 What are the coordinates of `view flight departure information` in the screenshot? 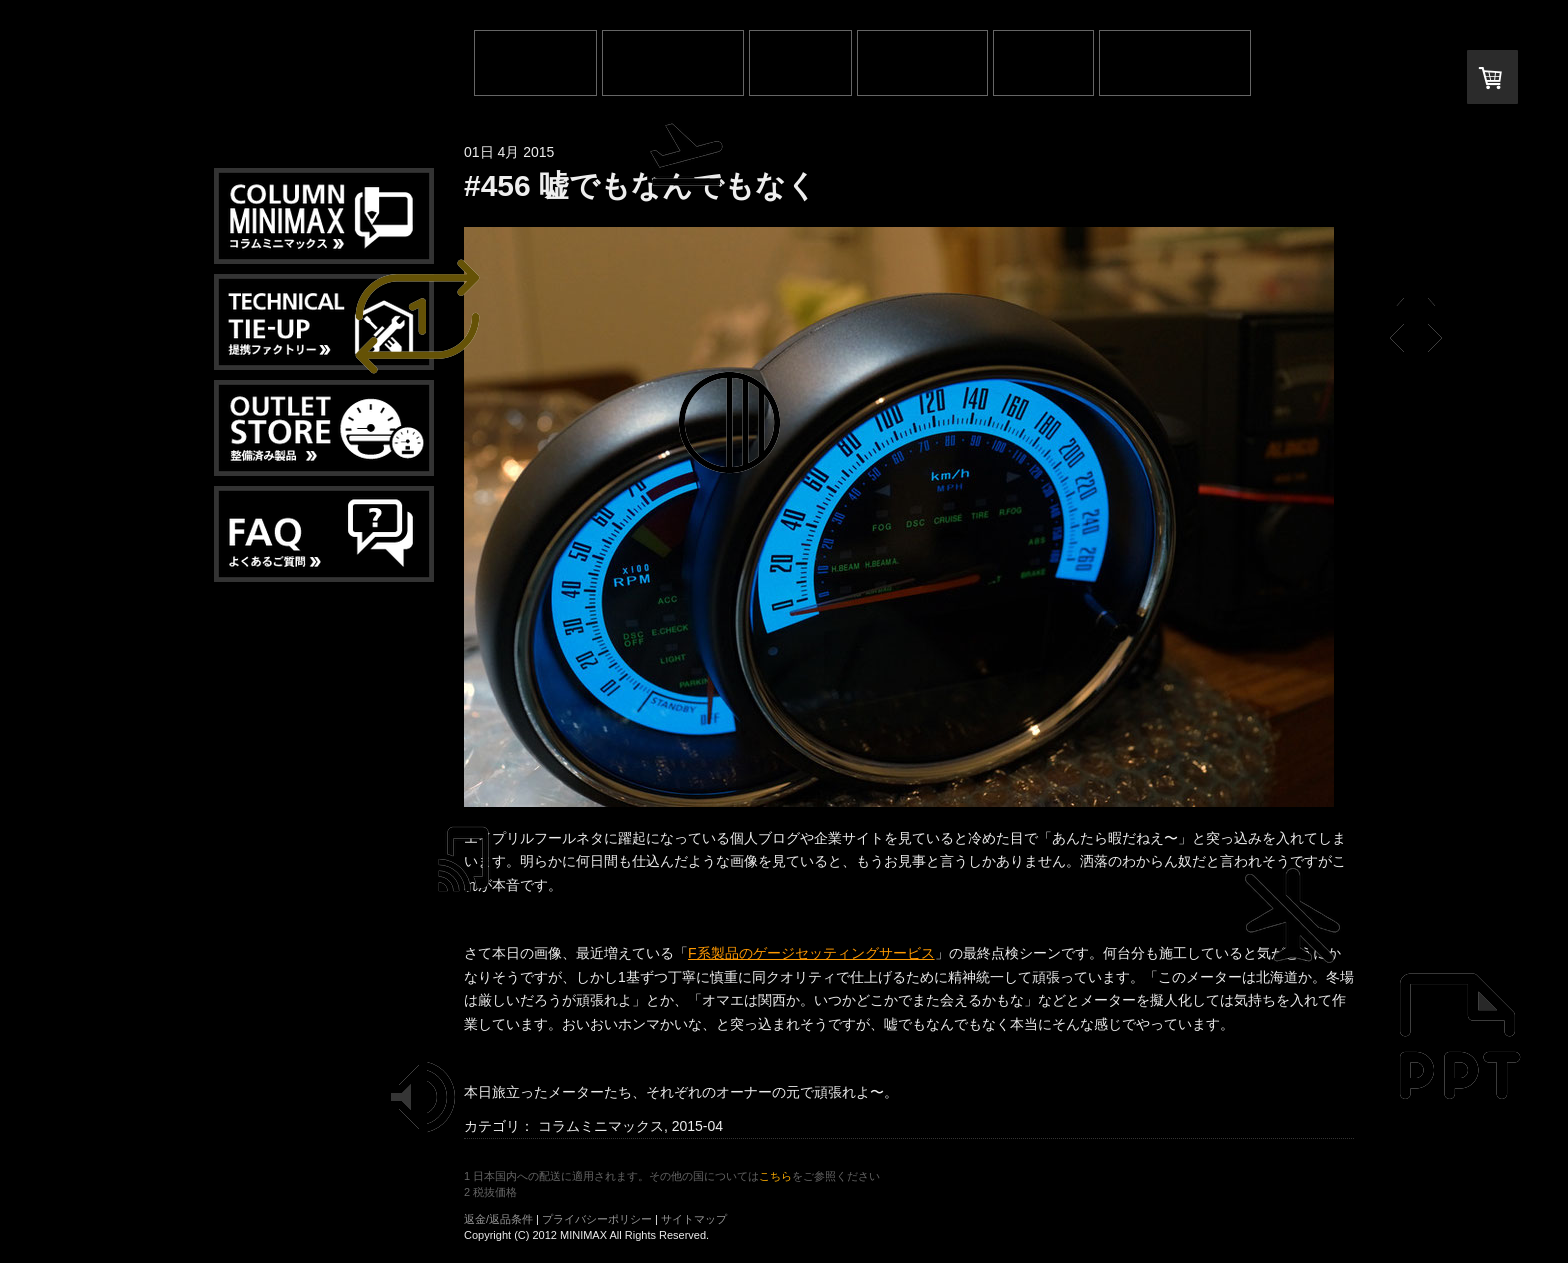 It's located at (686, 153).